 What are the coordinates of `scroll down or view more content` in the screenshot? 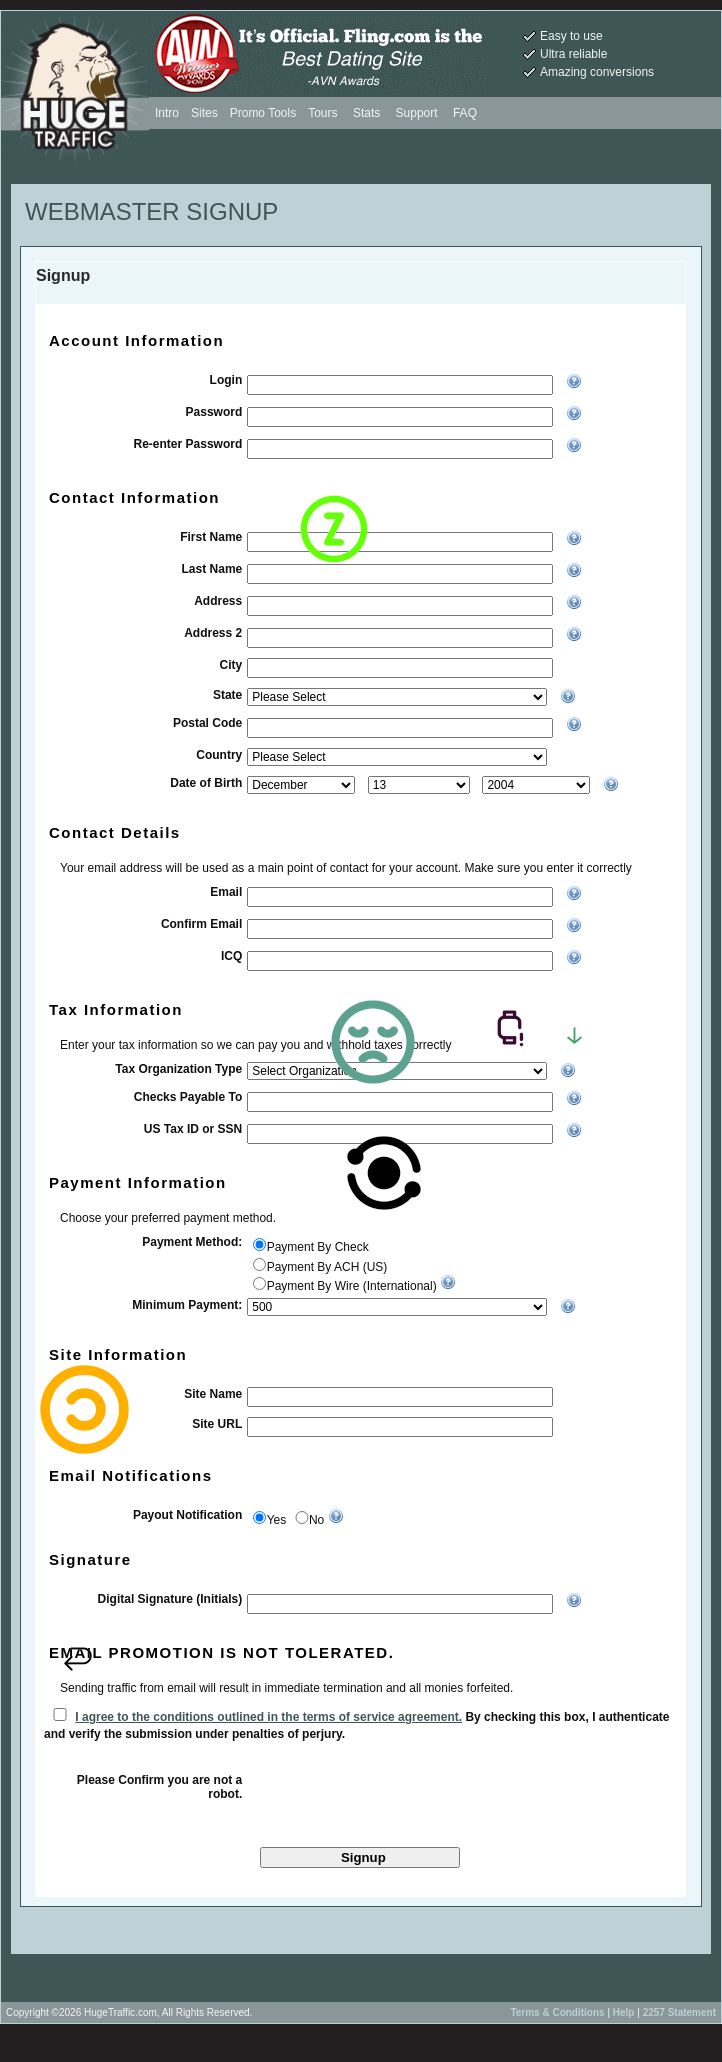 It's located at (574, 1035).